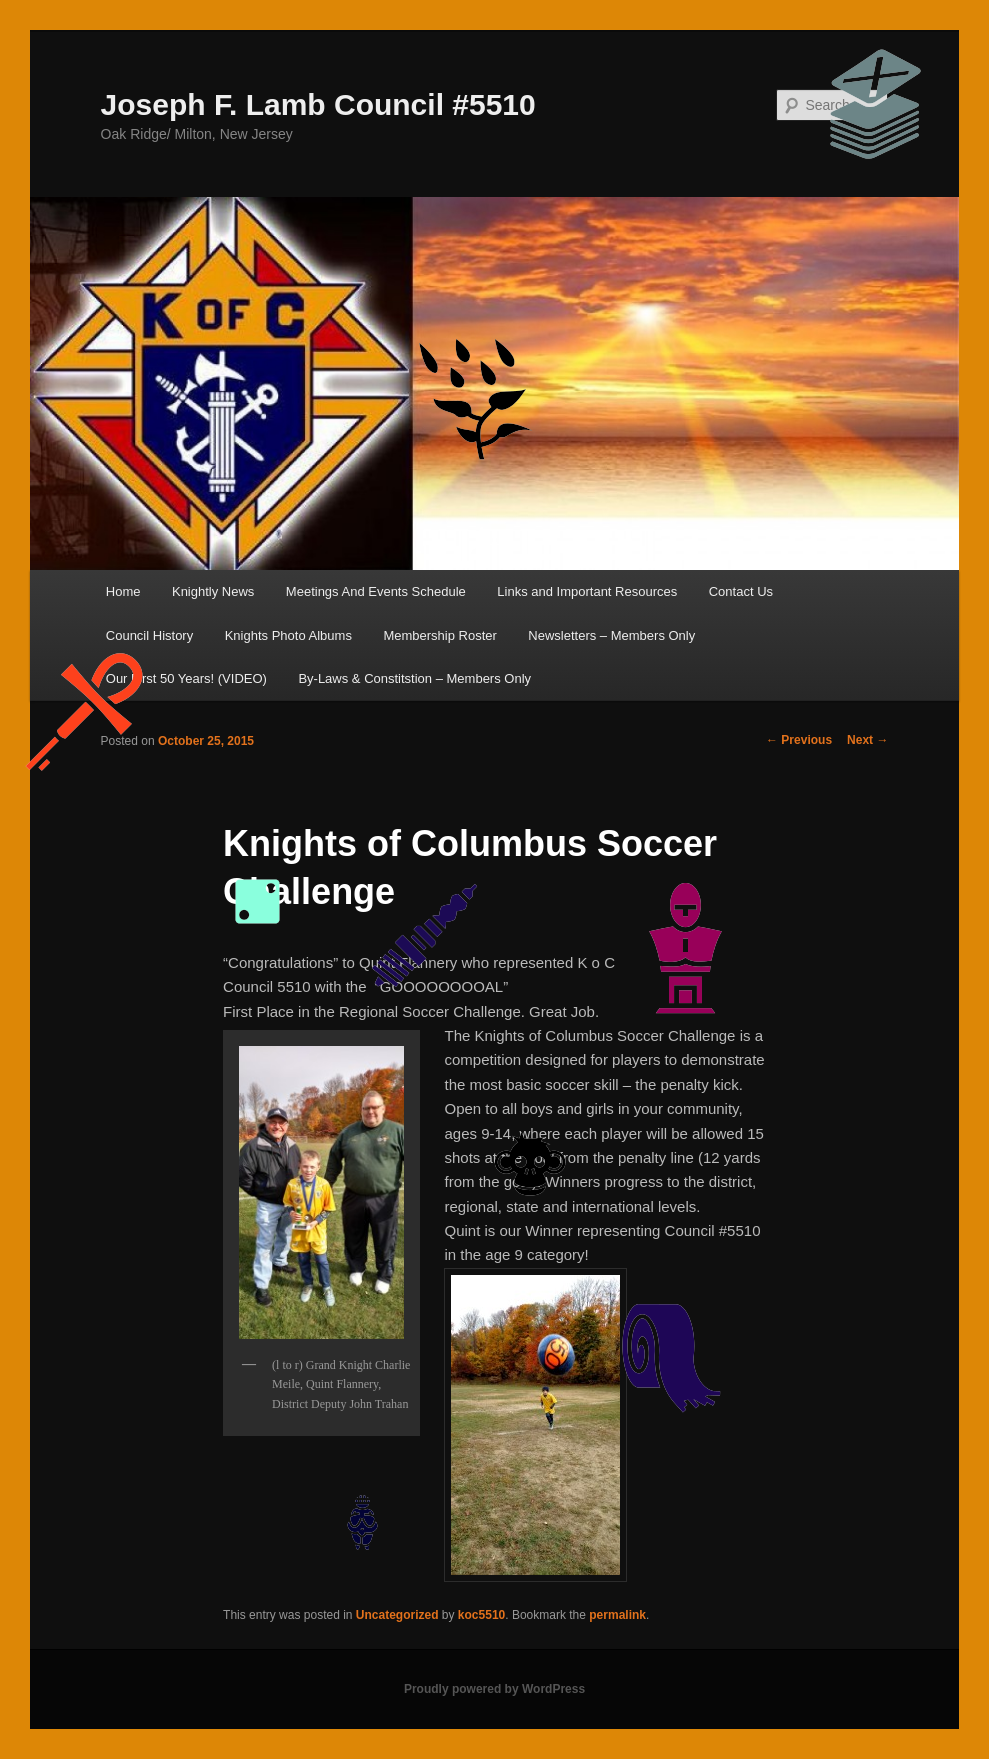  What do you see at coordinates (362, 1522) in the screenshot?
I see `view artifact or historical item details` at bounding box center [362, 1522].